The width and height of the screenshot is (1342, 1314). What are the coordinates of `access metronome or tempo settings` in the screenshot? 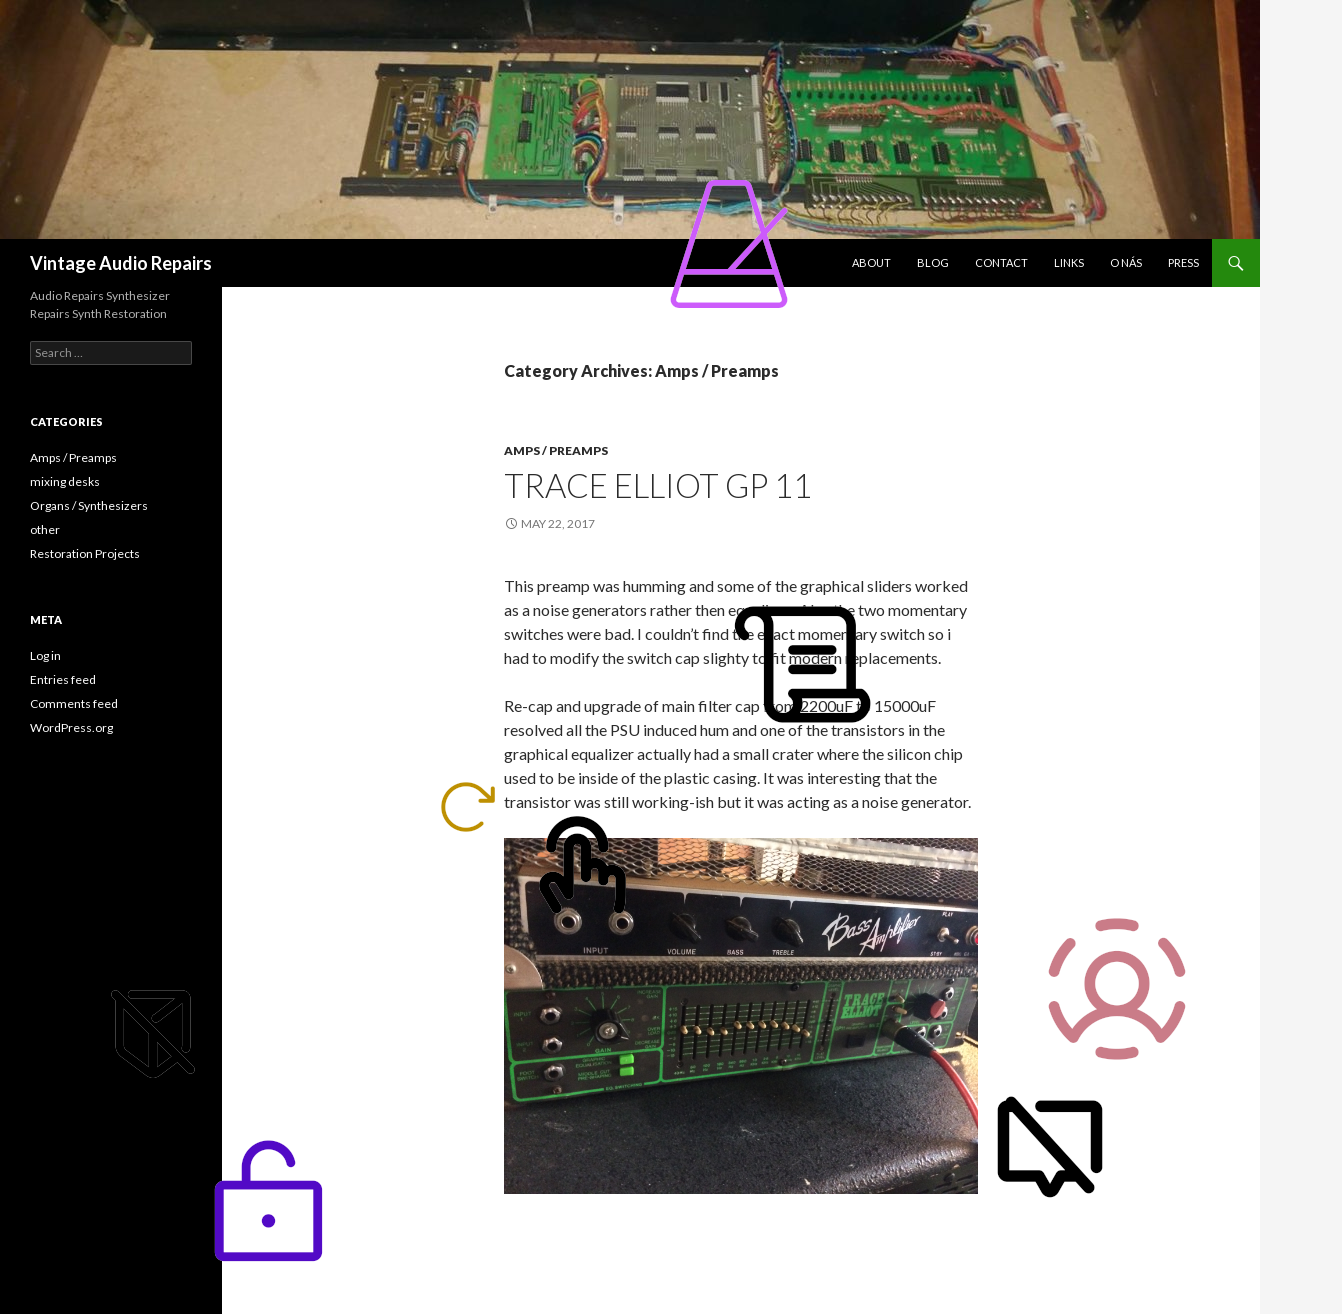 It's located at (729, 244).